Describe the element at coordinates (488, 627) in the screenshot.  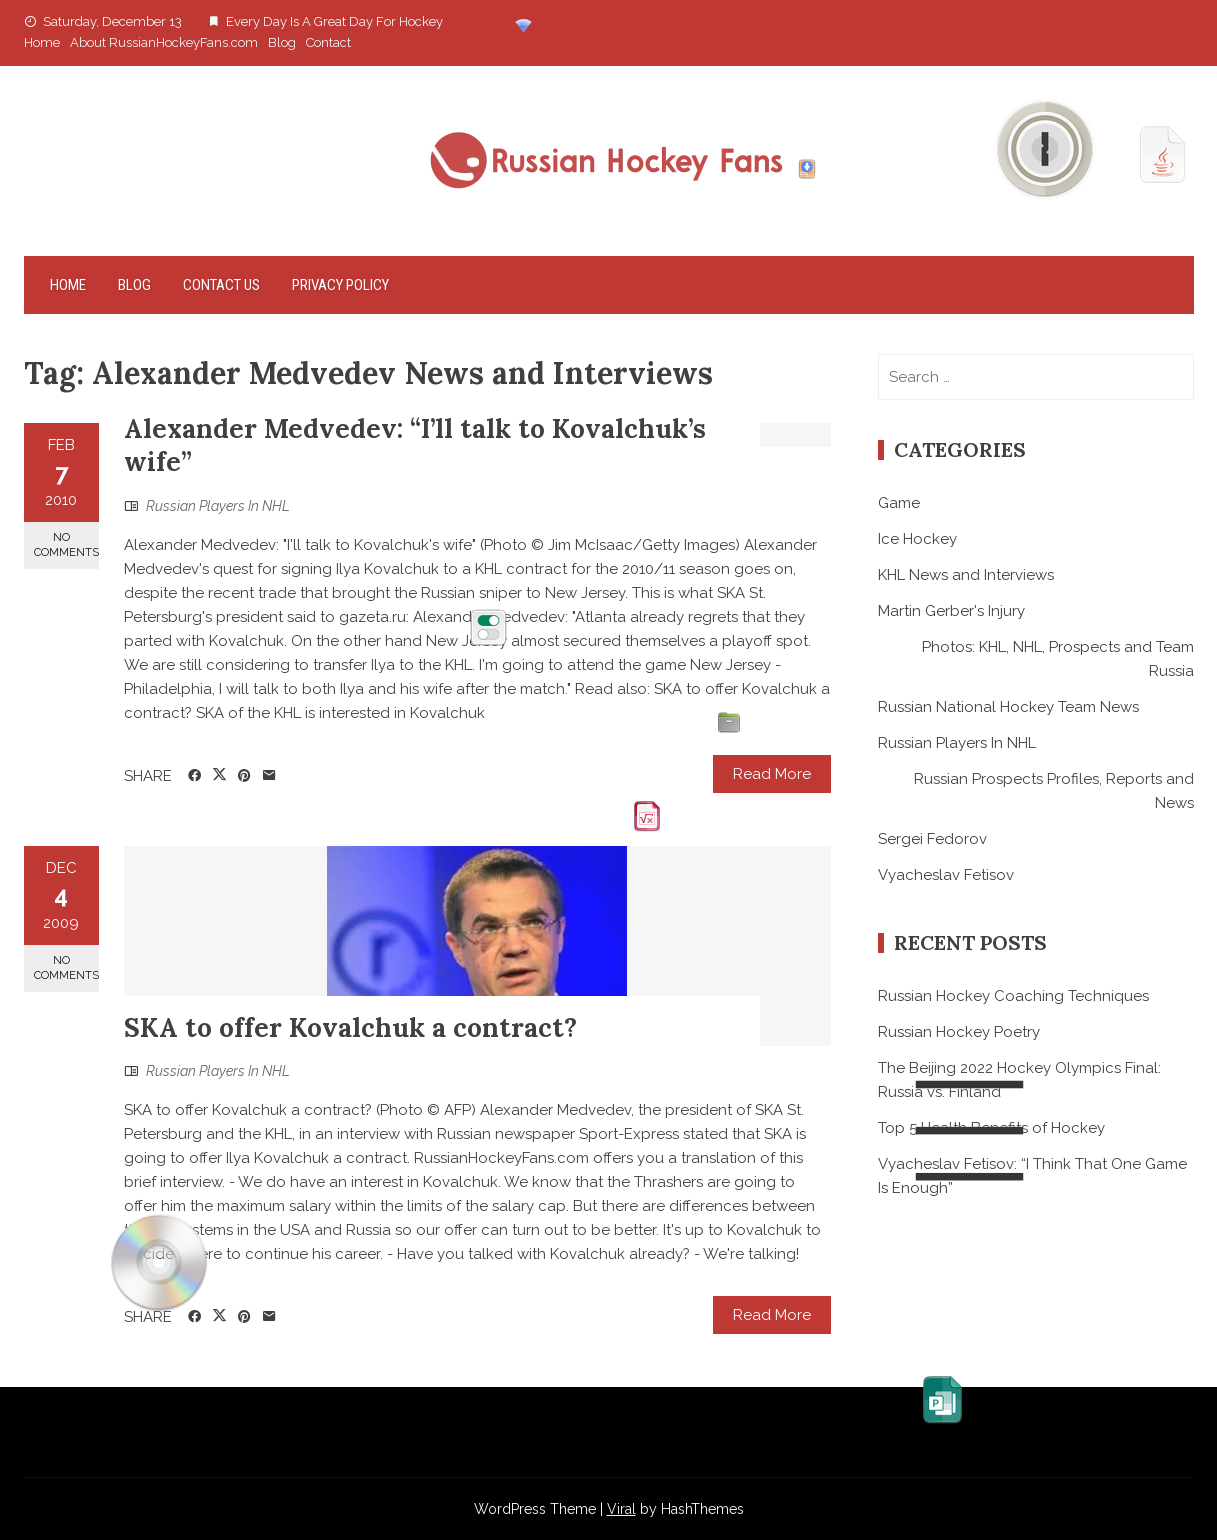
I see `open gnome tweaks to customize desktop settings` at that location.